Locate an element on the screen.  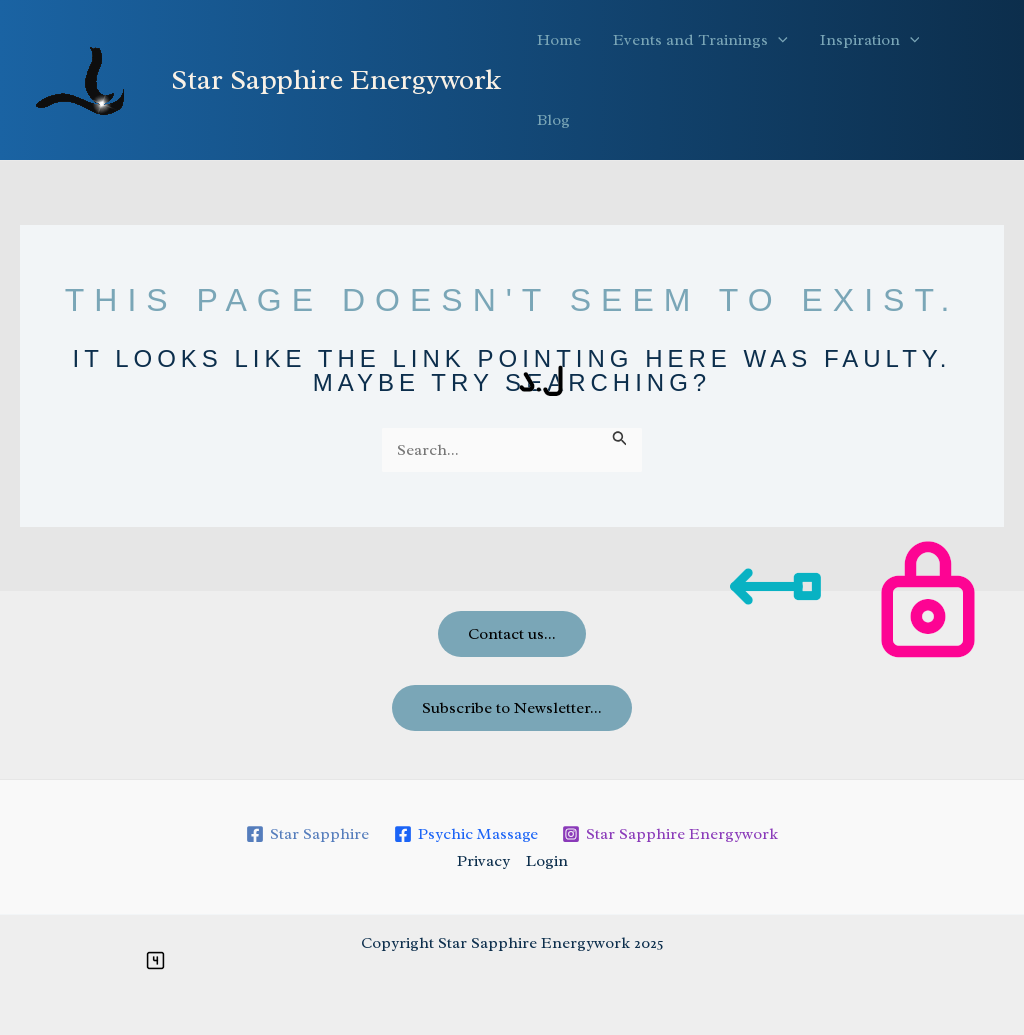
indicates a locked or secure item is located at coordinates (928, 599).